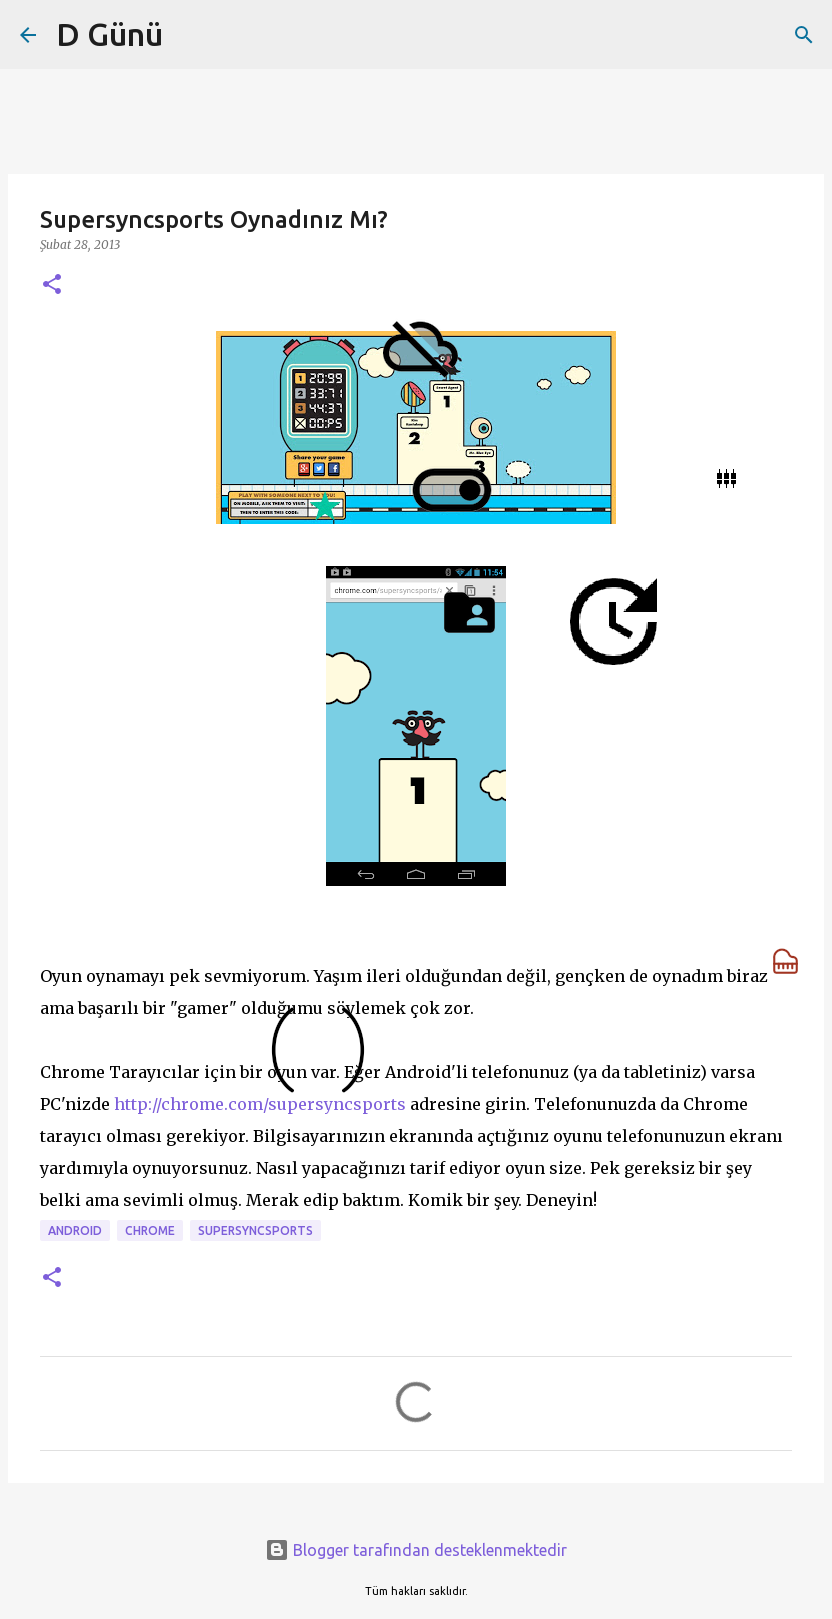 The height and width of the screenshot is (1619, 832). I want to click on toggle switch in the on/enabled state, so click(452, 490).